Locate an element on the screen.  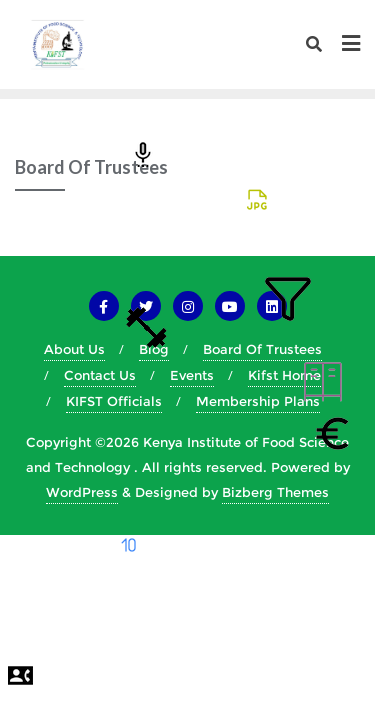
view or open a JPG image file is located at coordinates (257, 200).